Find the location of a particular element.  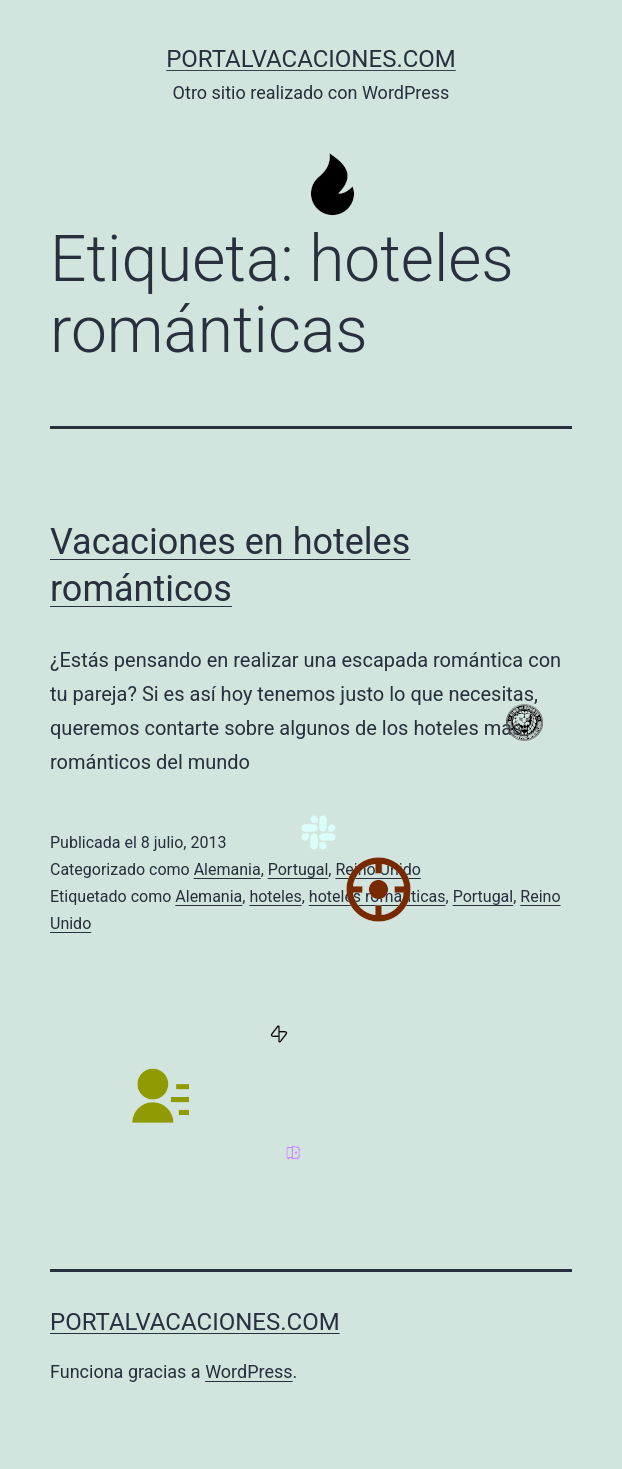

supabase logo is located at coordinates (279, 1034).